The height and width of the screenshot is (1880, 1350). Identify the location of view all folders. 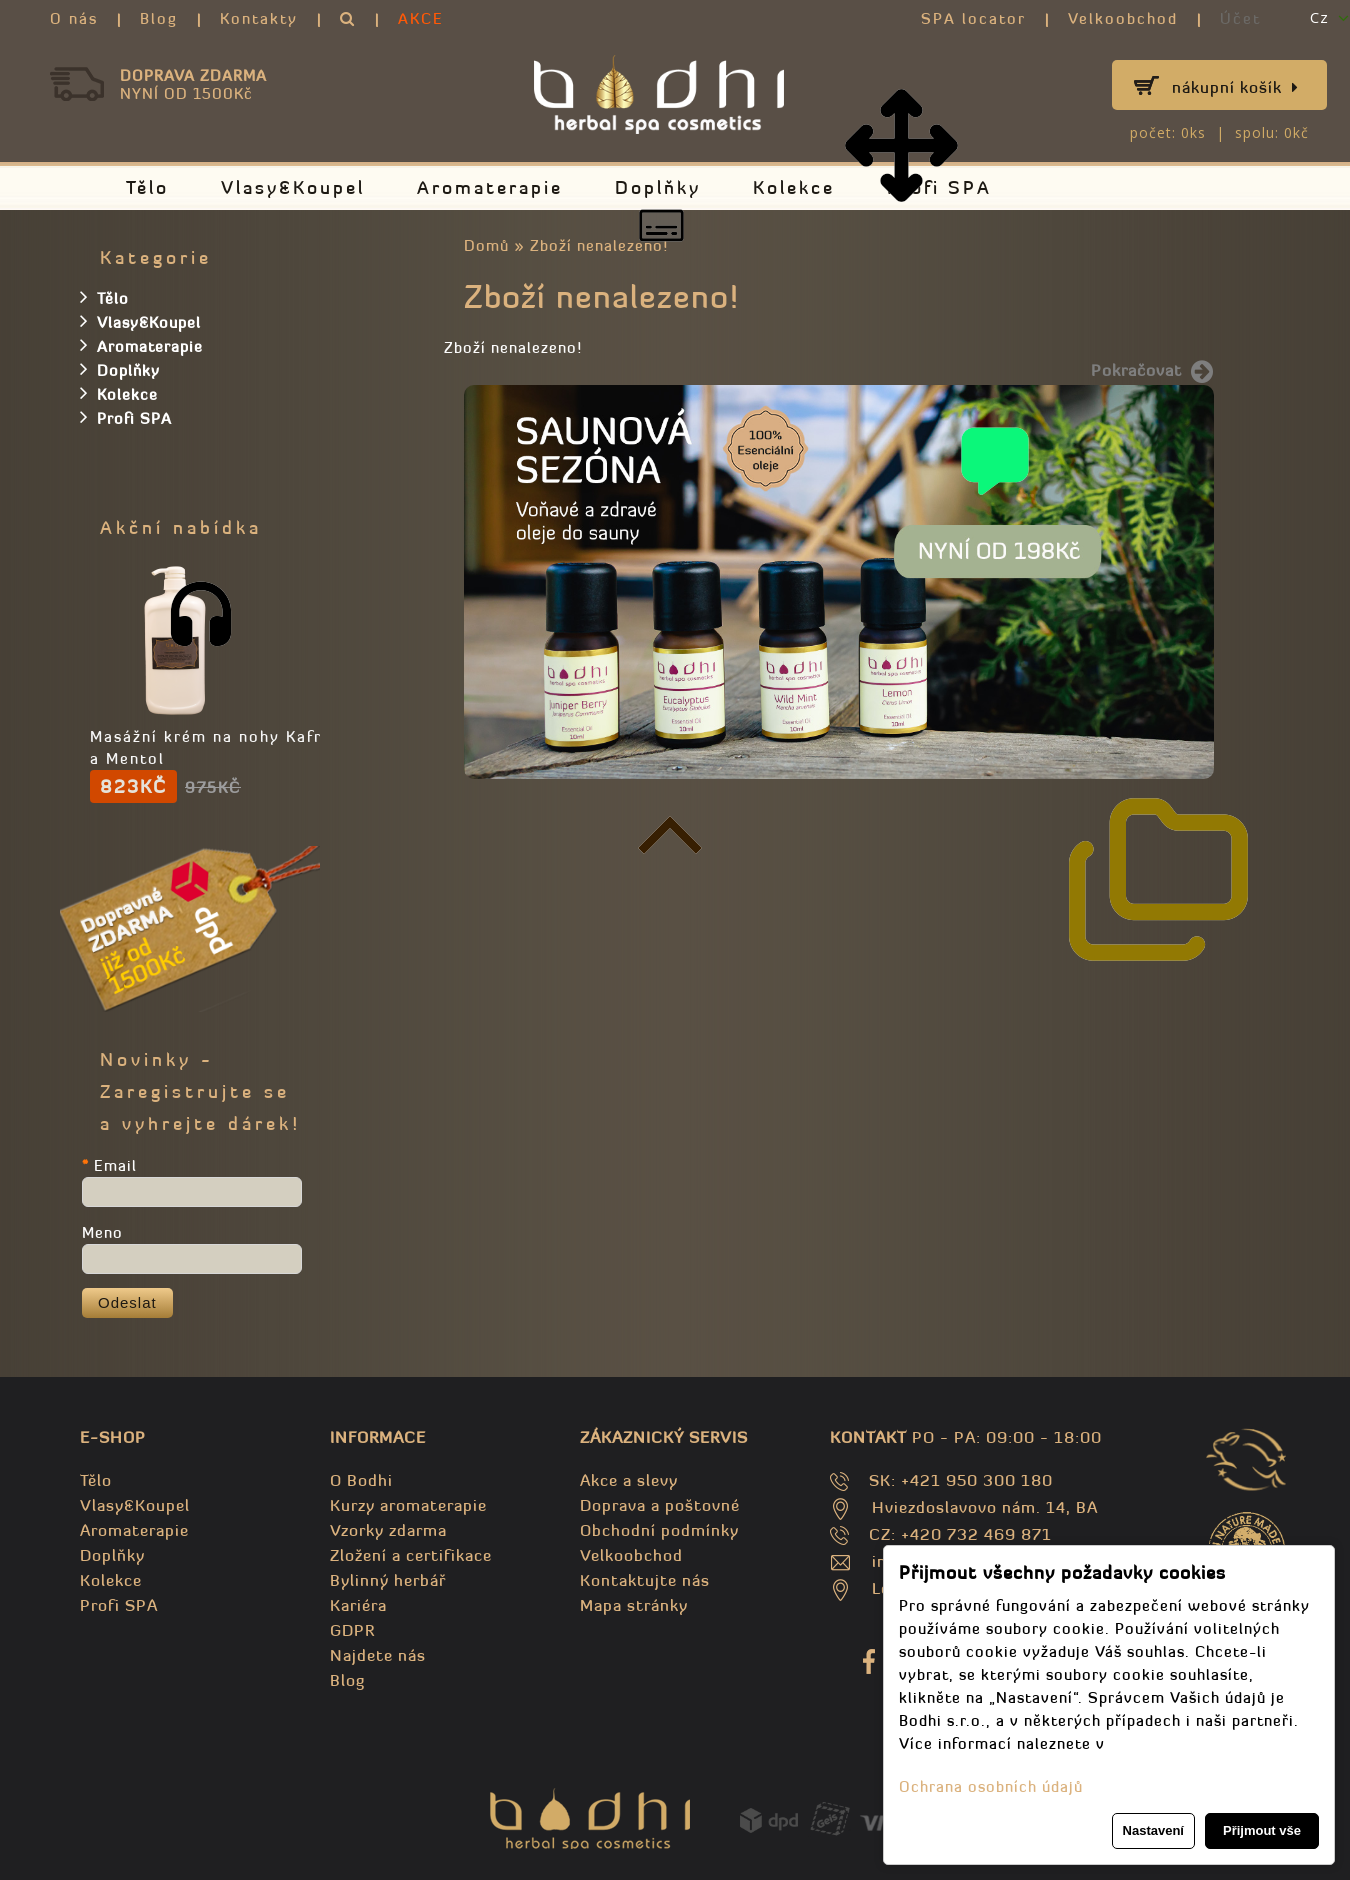
(1158, 879).